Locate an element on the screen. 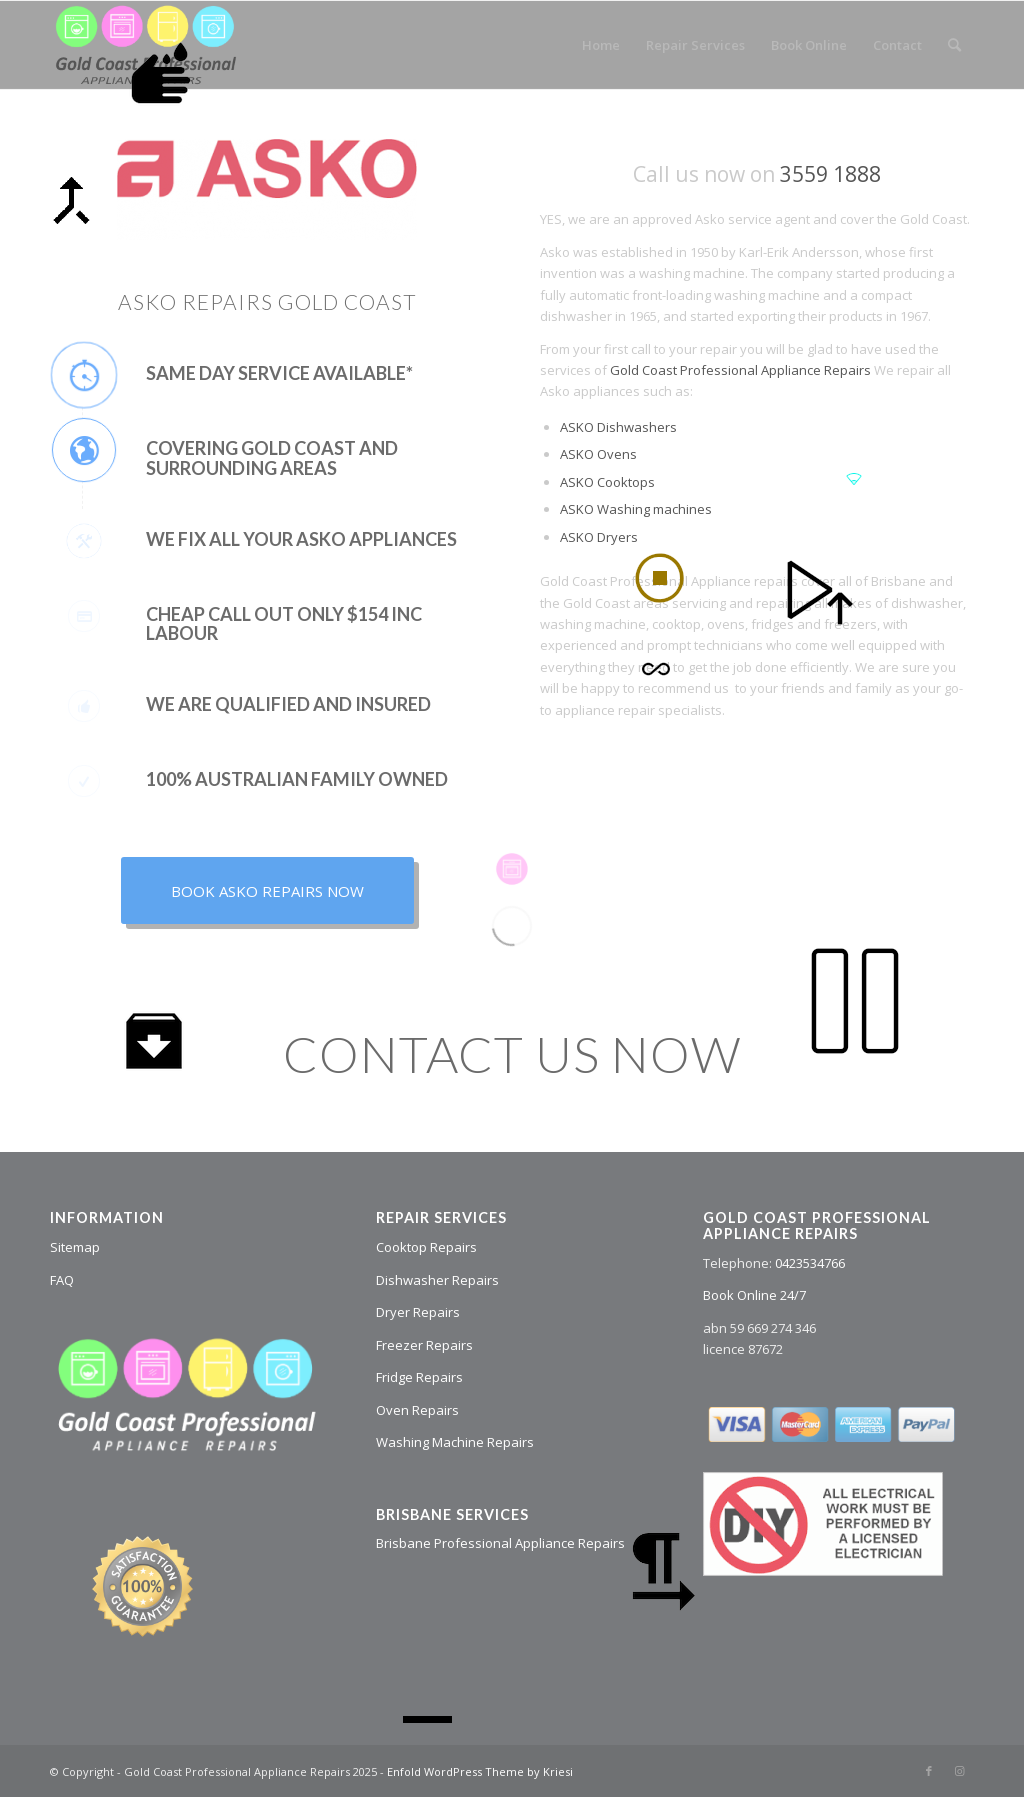  indicates weak wifi signal strength is located at coordinates (854, 479).